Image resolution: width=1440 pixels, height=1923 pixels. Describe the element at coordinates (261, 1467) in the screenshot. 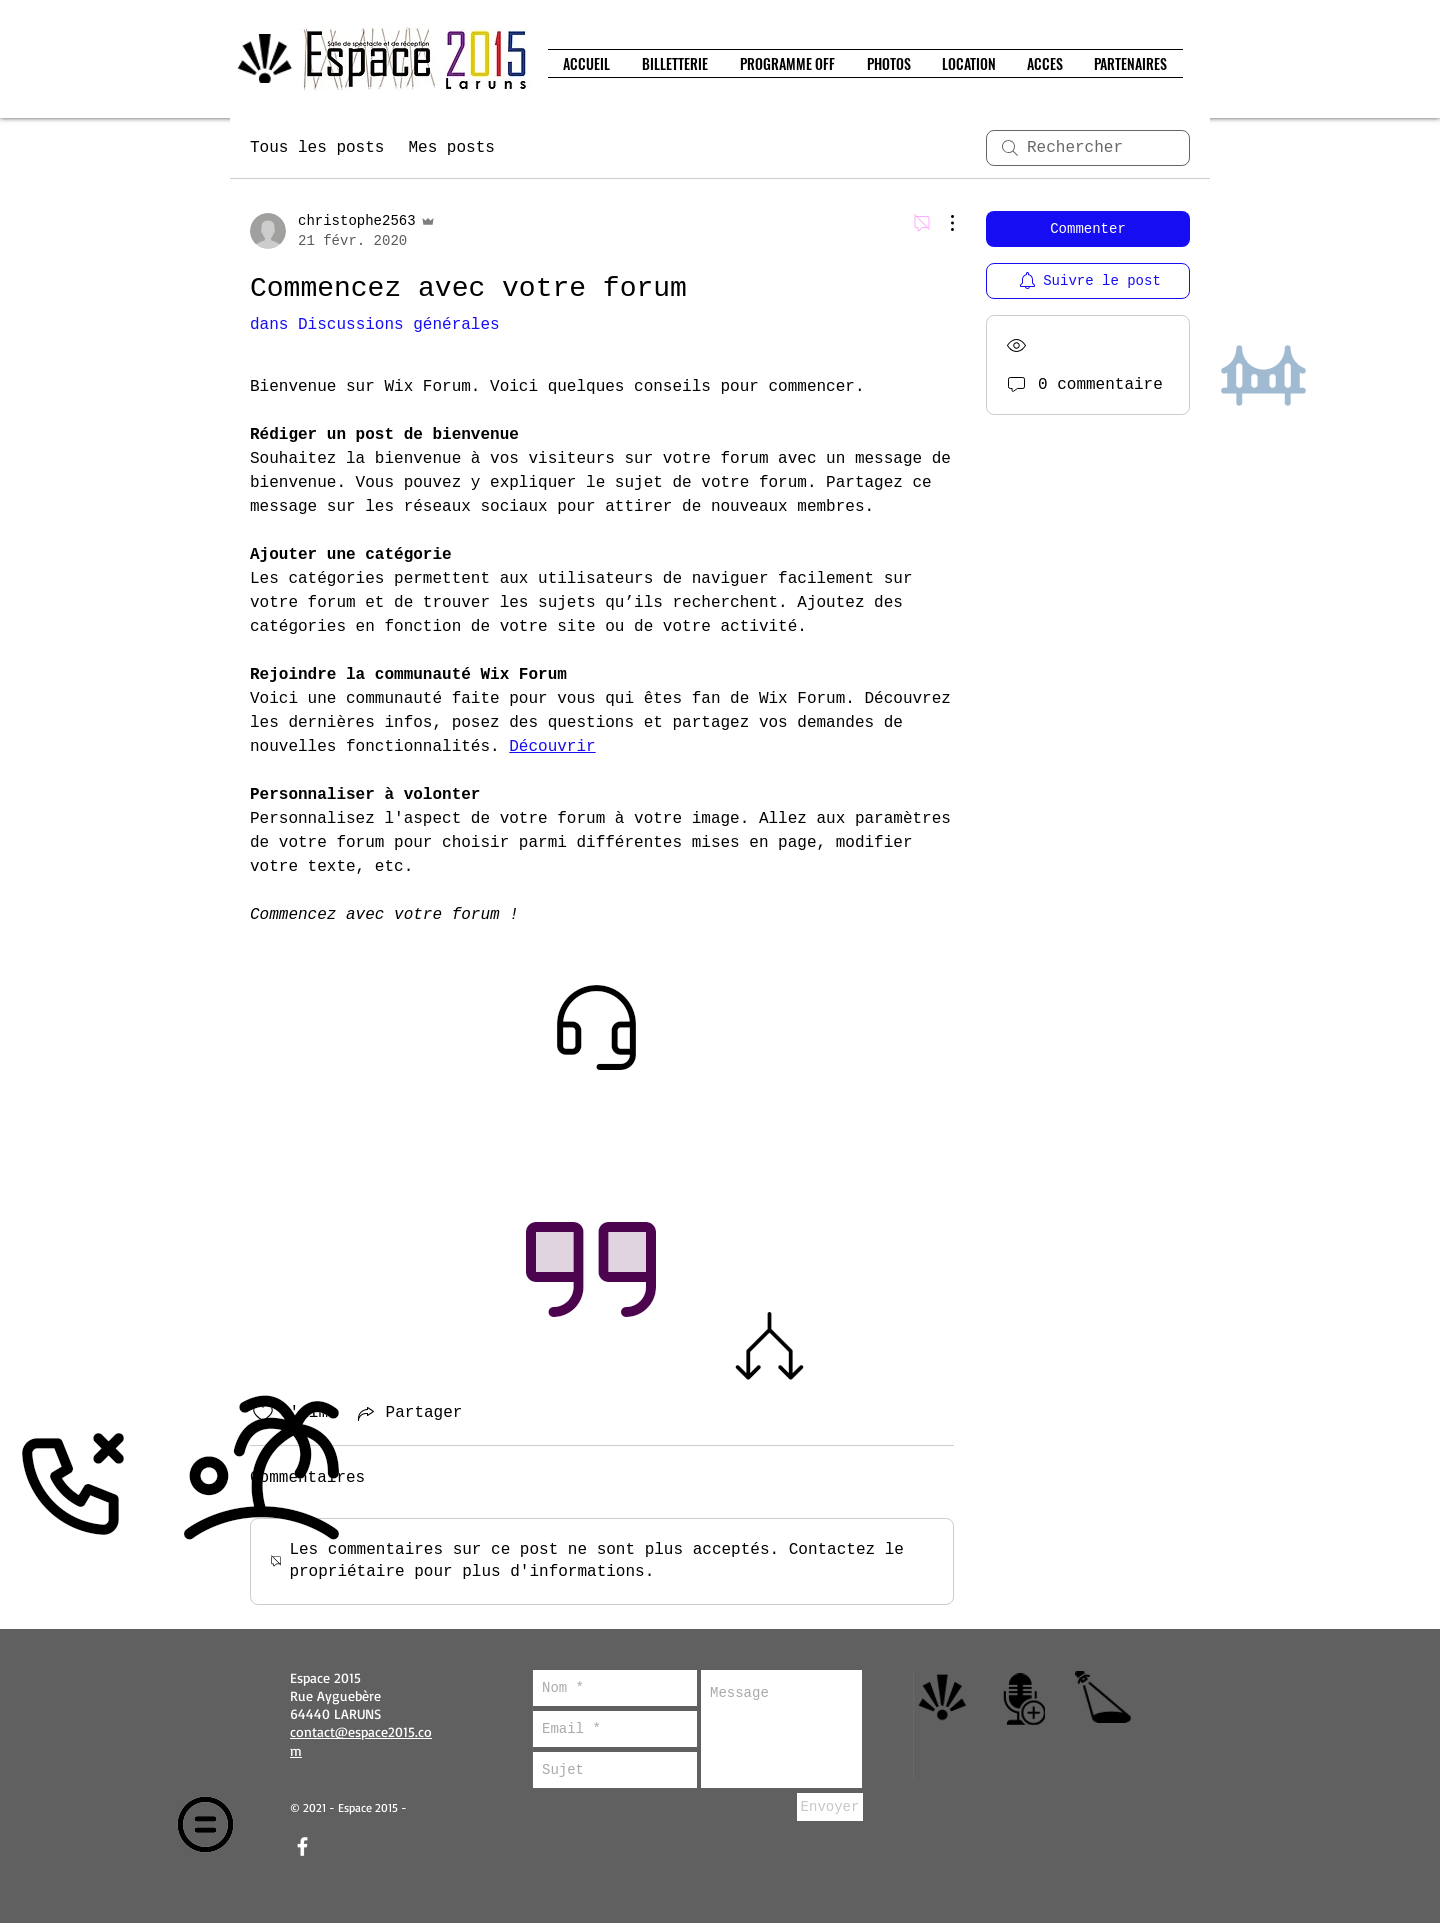

I see `view vacation or travel destinations` at that location.